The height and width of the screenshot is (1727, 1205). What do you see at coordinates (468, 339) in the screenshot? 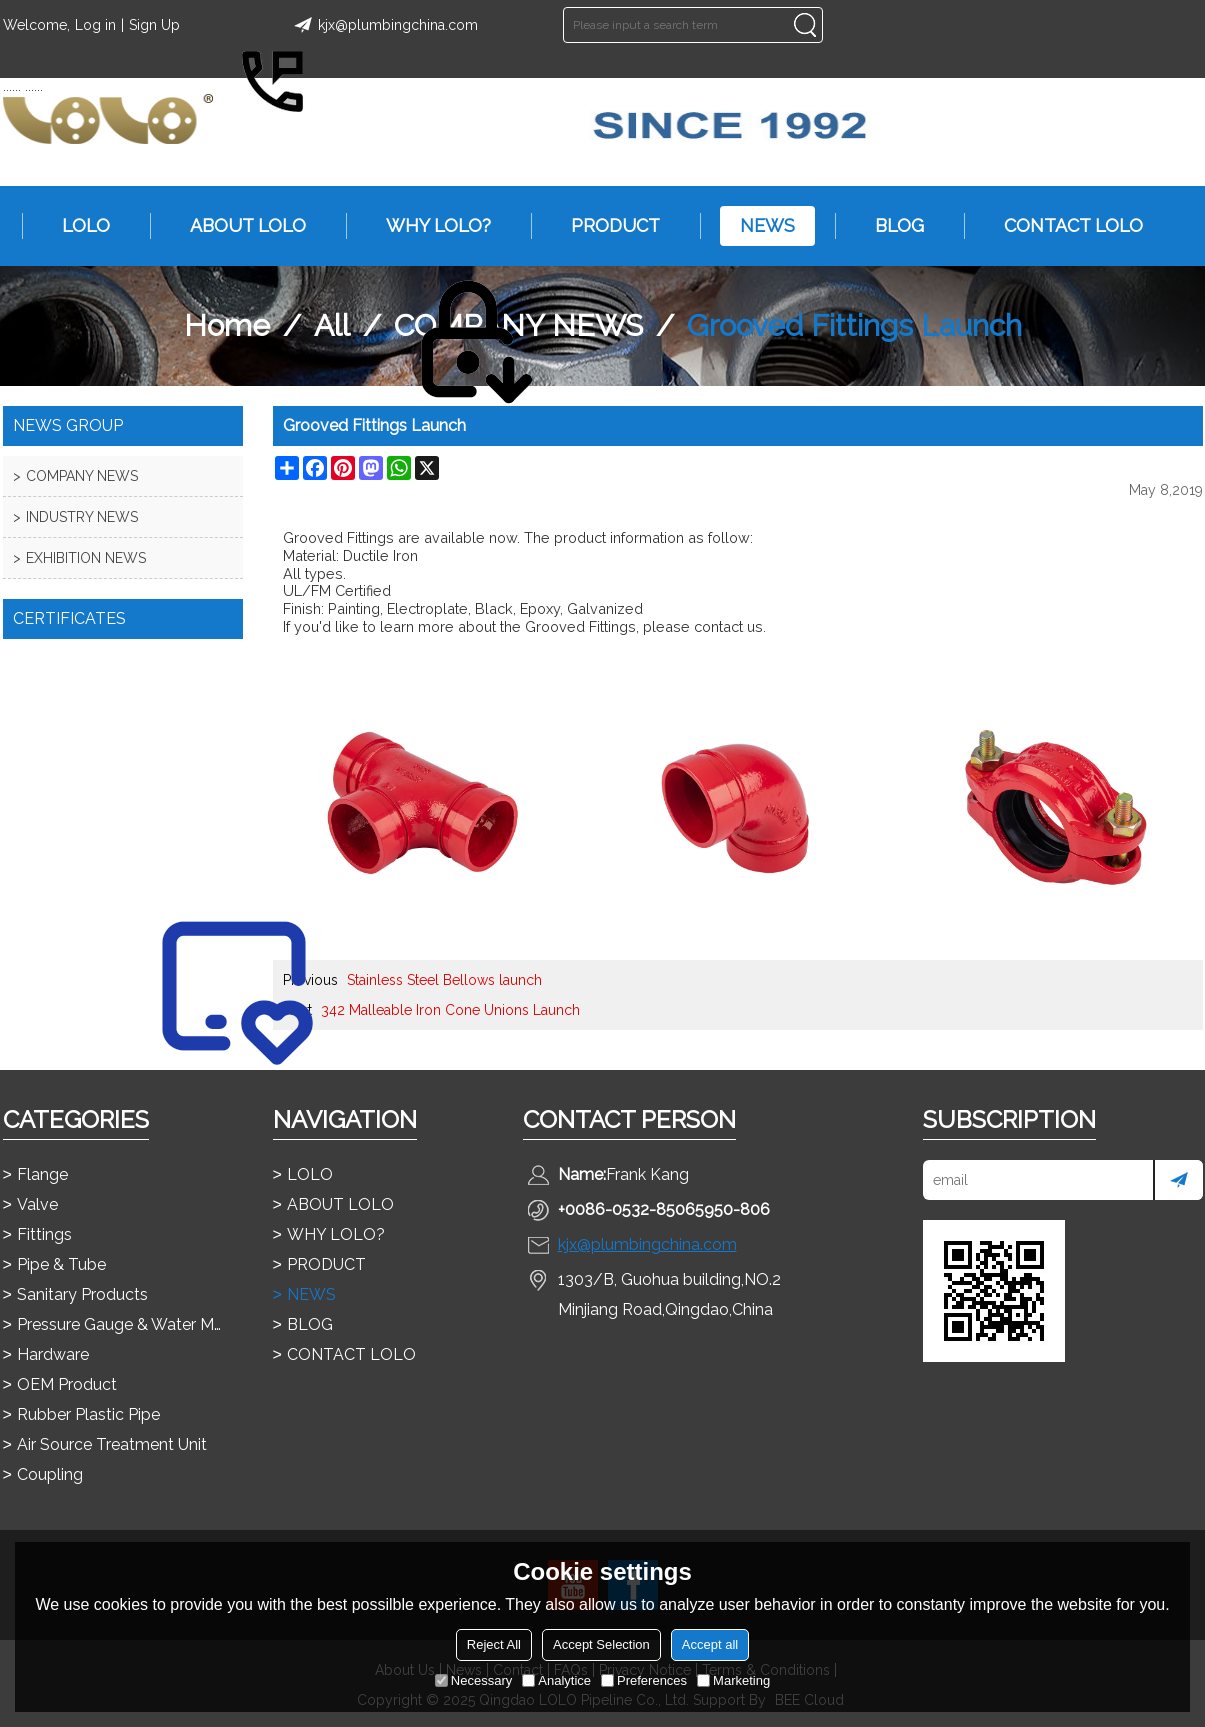
I see `download secure or encrypted content` at bounding box center [468, 339].